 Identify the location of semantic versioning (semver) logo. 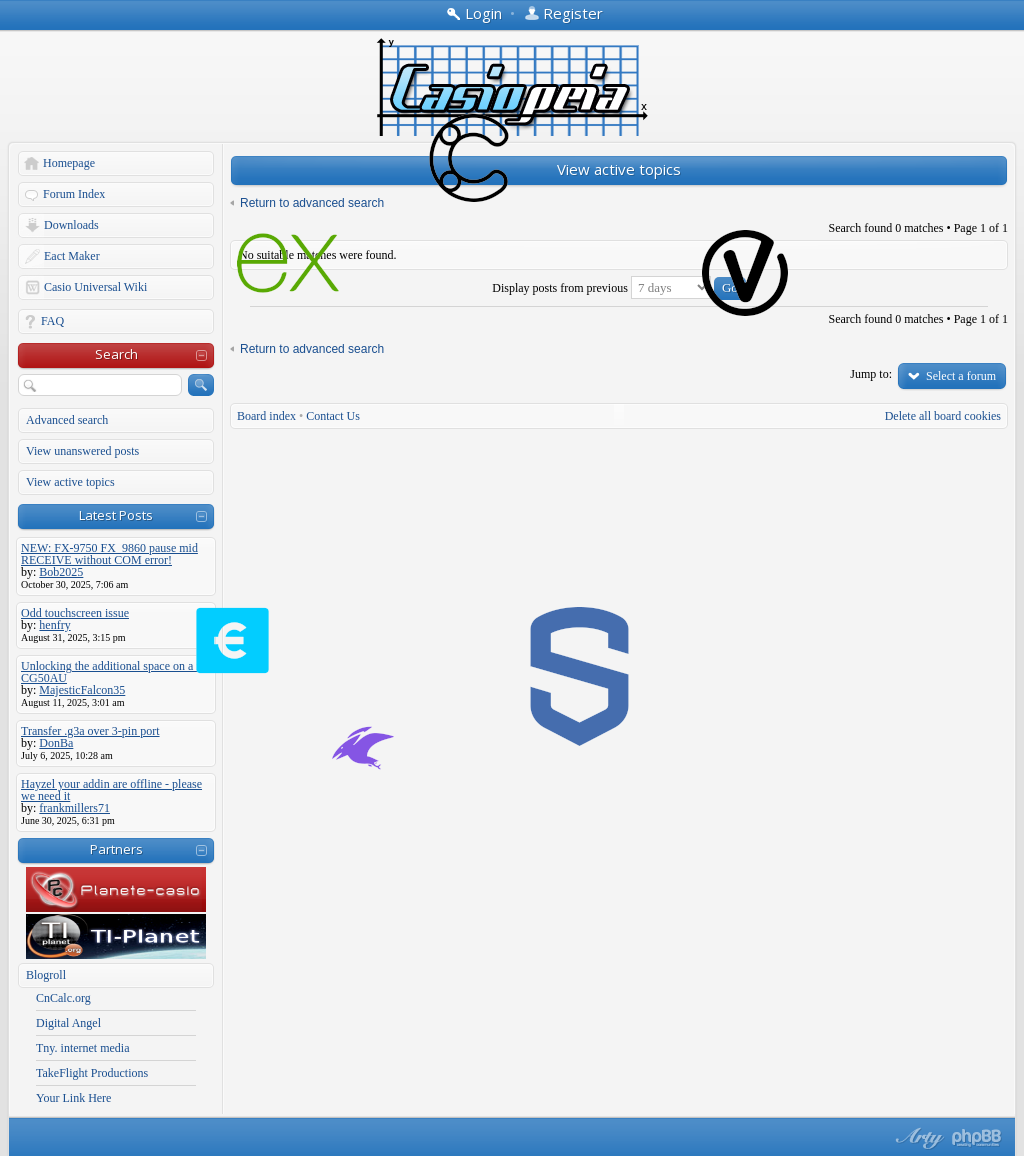
(745, 273).